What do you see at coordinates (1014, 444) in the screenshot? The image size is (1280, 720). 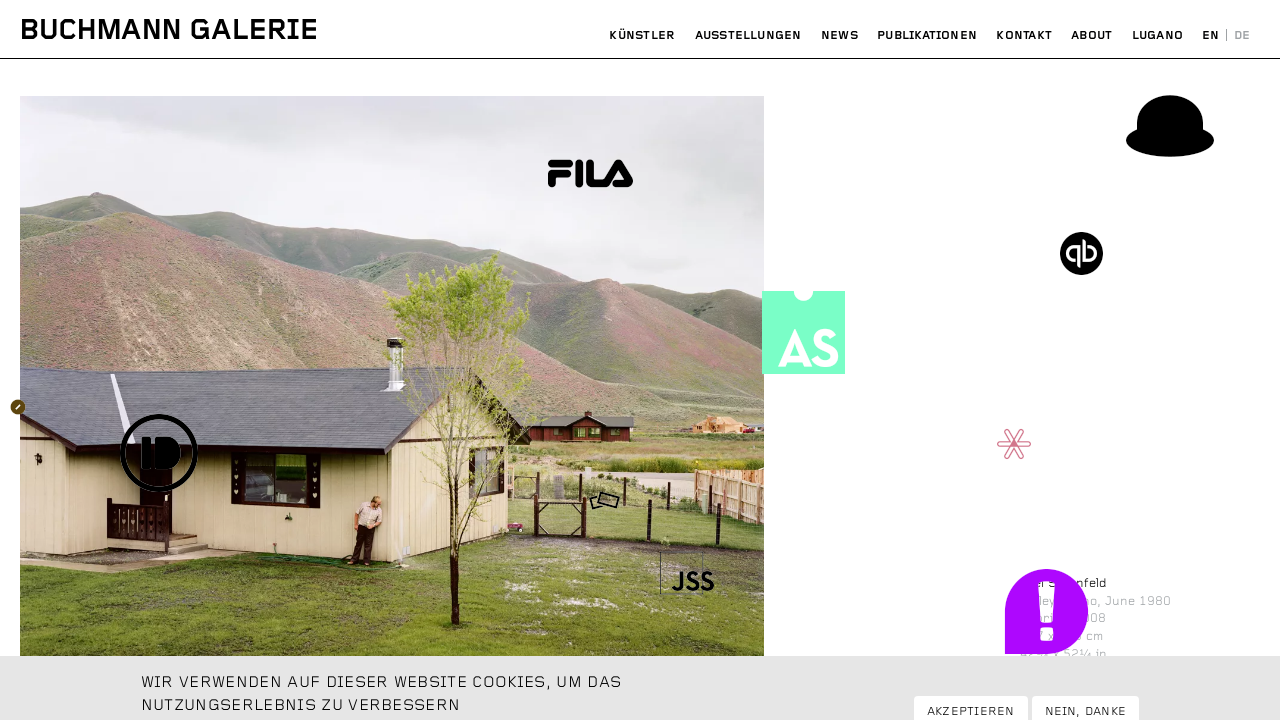 I see `open google authenticator app` at bounding box center [1014, 444].